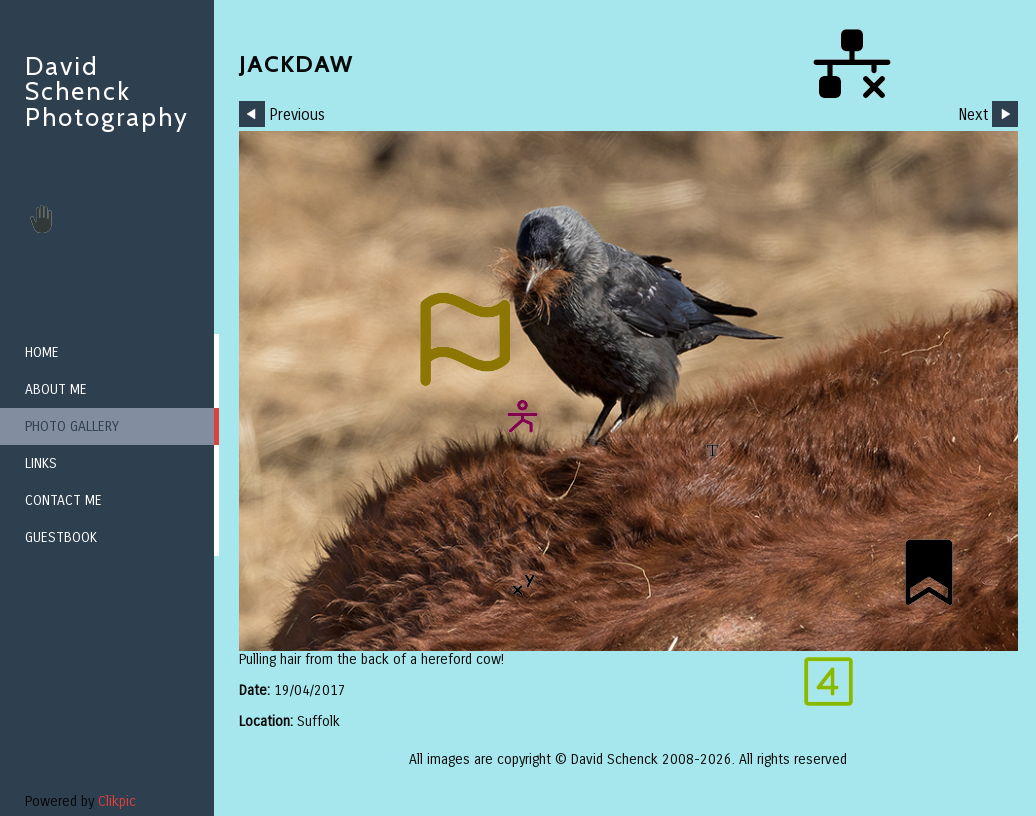 The image size is (1036, 816). I want to click on select or input the number four, so click(828, 681).